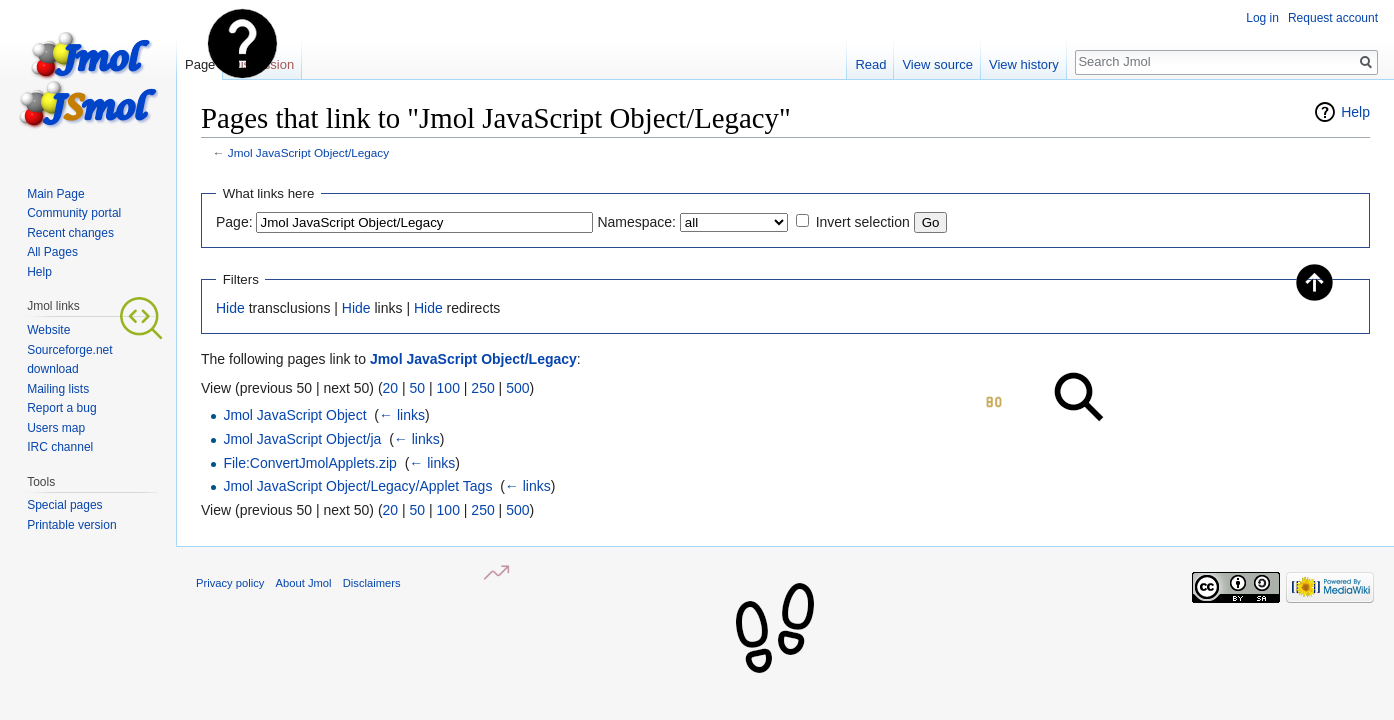 The width and height of the screenshot is (1394, 720). Describe the element at coordinates (775, 628) in the screenshot. I see `track your steps or walking activity` at that location.